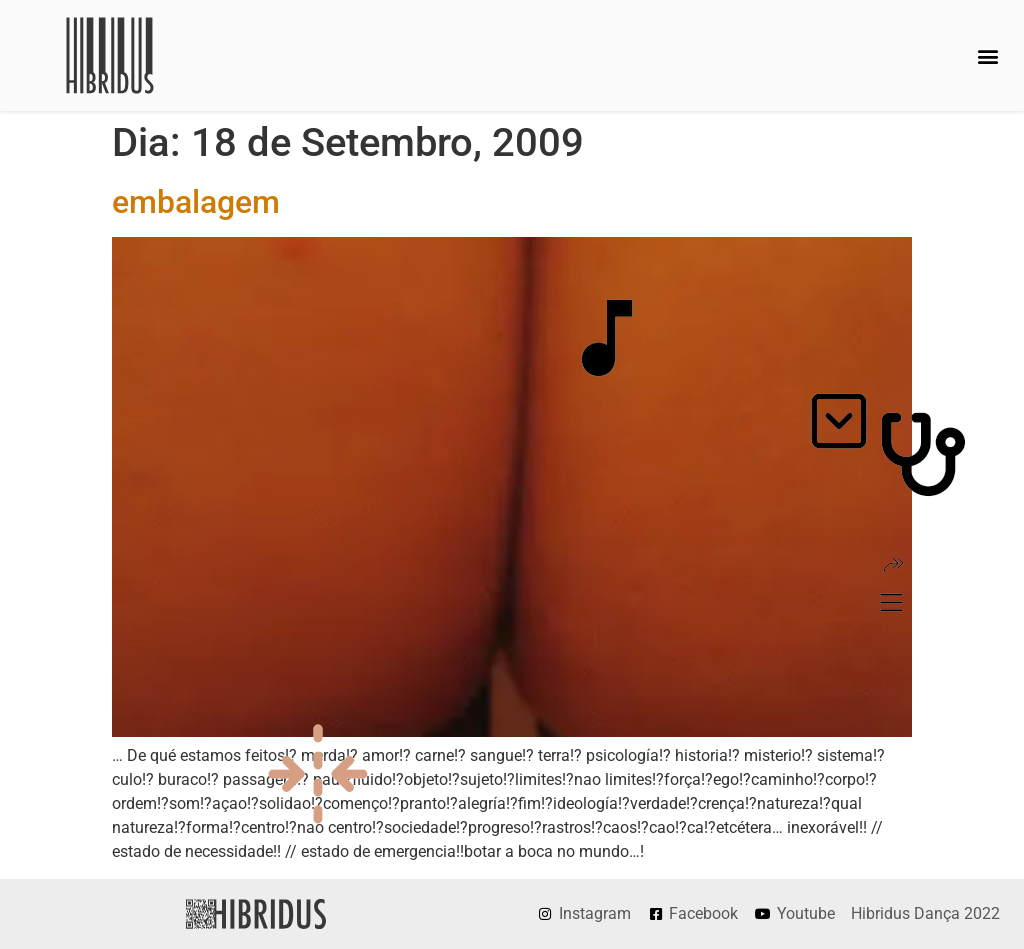  What do you see at coordinates (607, 338) in the screenshot?
I see `access music or audio player` at bounding box center [607, 338].